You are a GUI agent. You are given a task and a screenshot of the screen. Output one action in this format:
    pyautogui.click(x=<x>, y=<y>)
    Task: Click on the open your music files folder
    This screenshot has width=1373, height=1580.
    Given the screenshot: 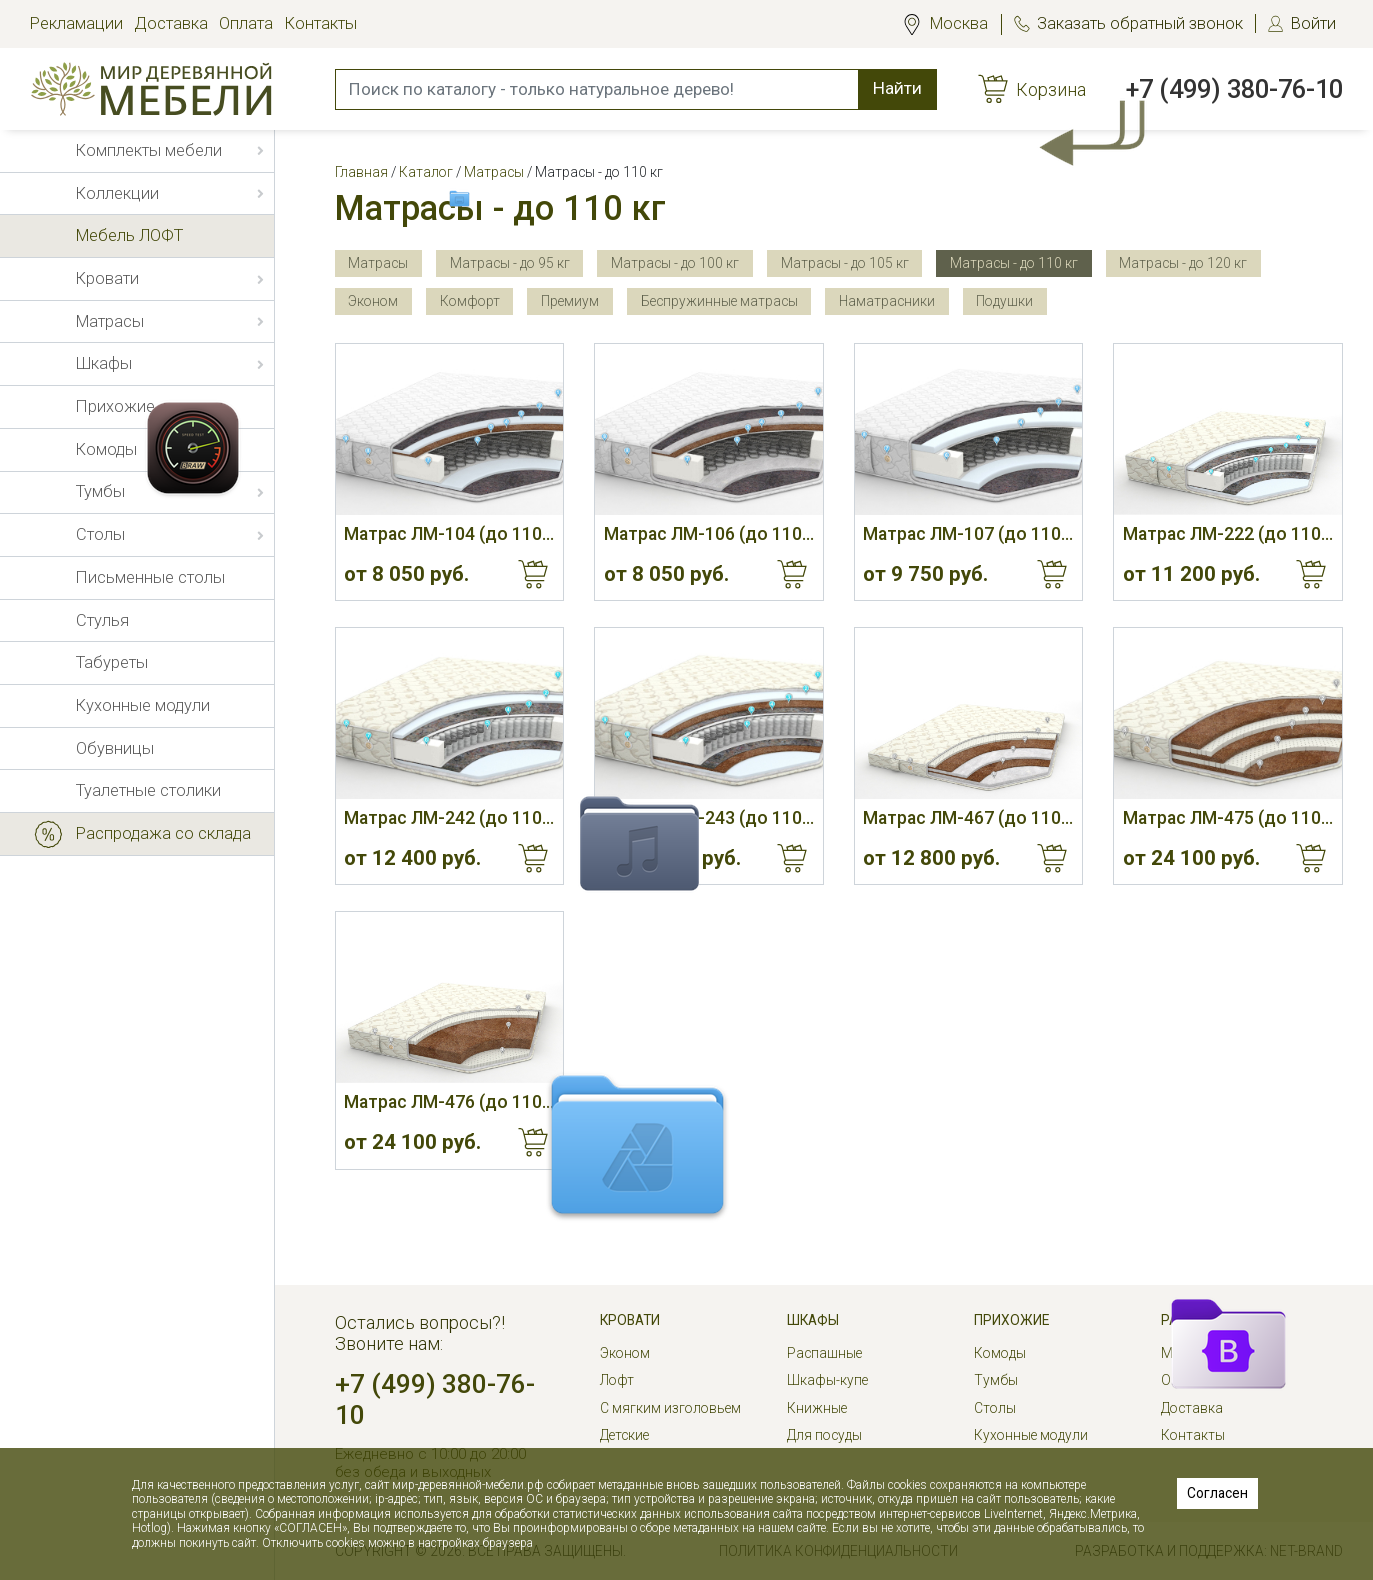 What is the action you would take?
    pyautogui.click(x=639, y=843)
    